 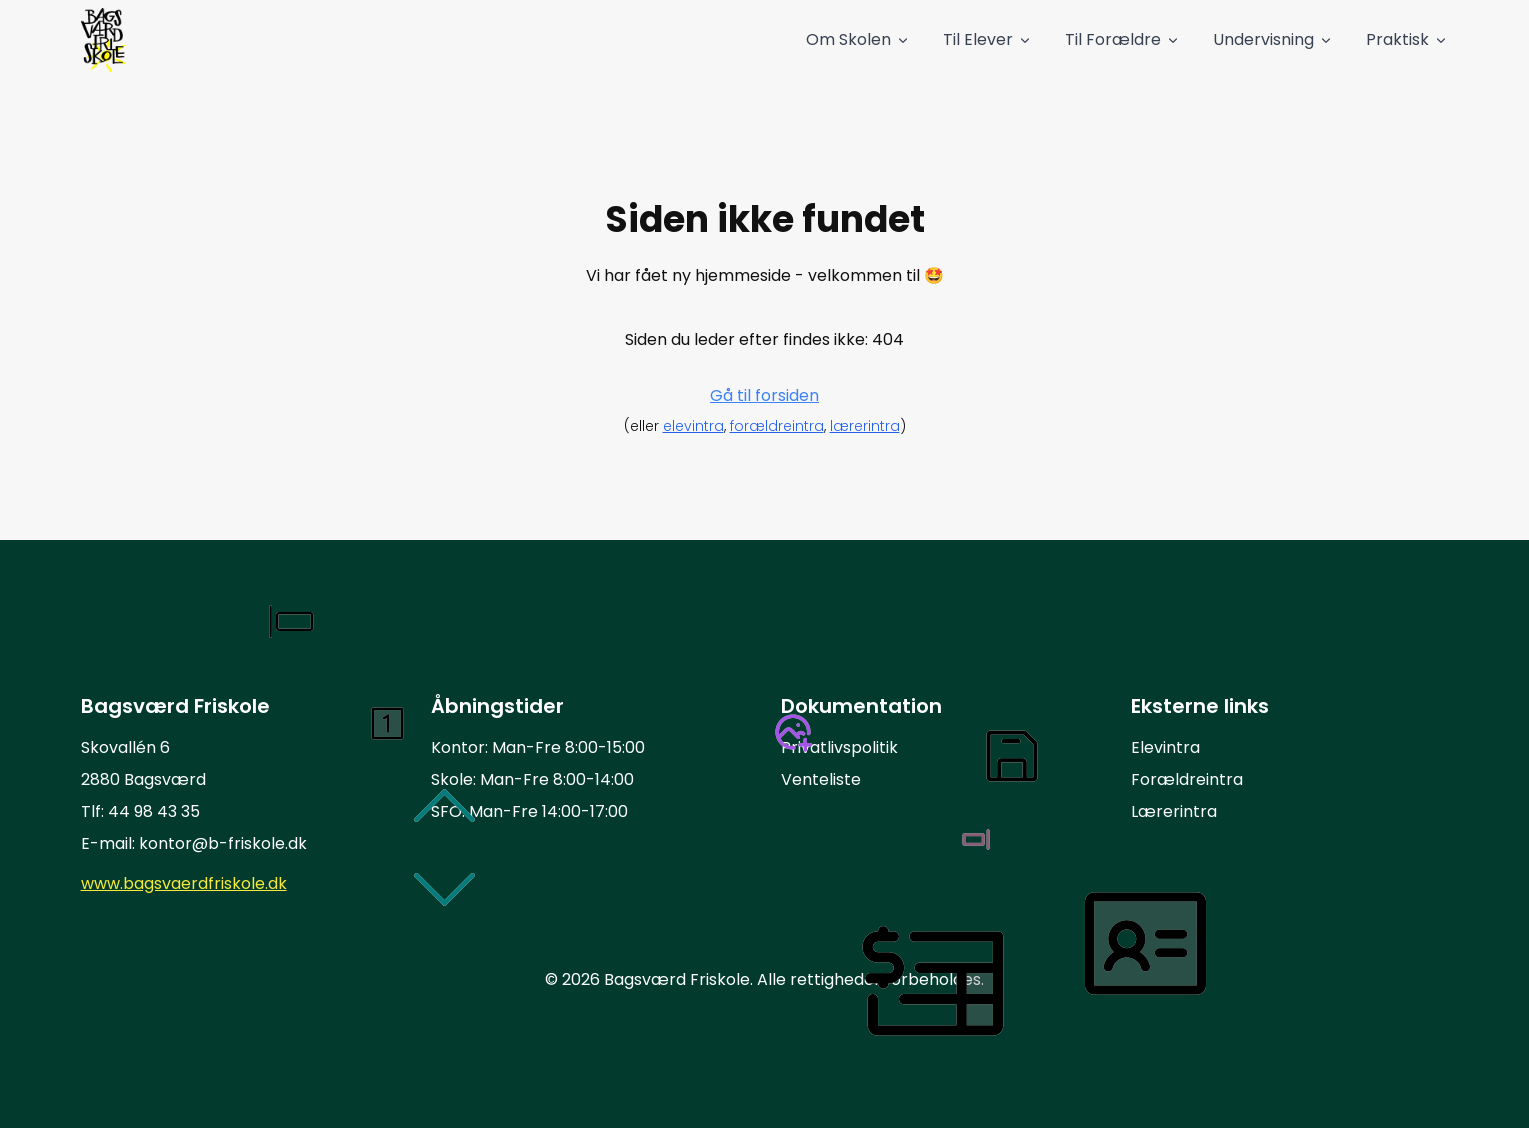 I want to click on view or manage invoices, so click(x=935, y=983).